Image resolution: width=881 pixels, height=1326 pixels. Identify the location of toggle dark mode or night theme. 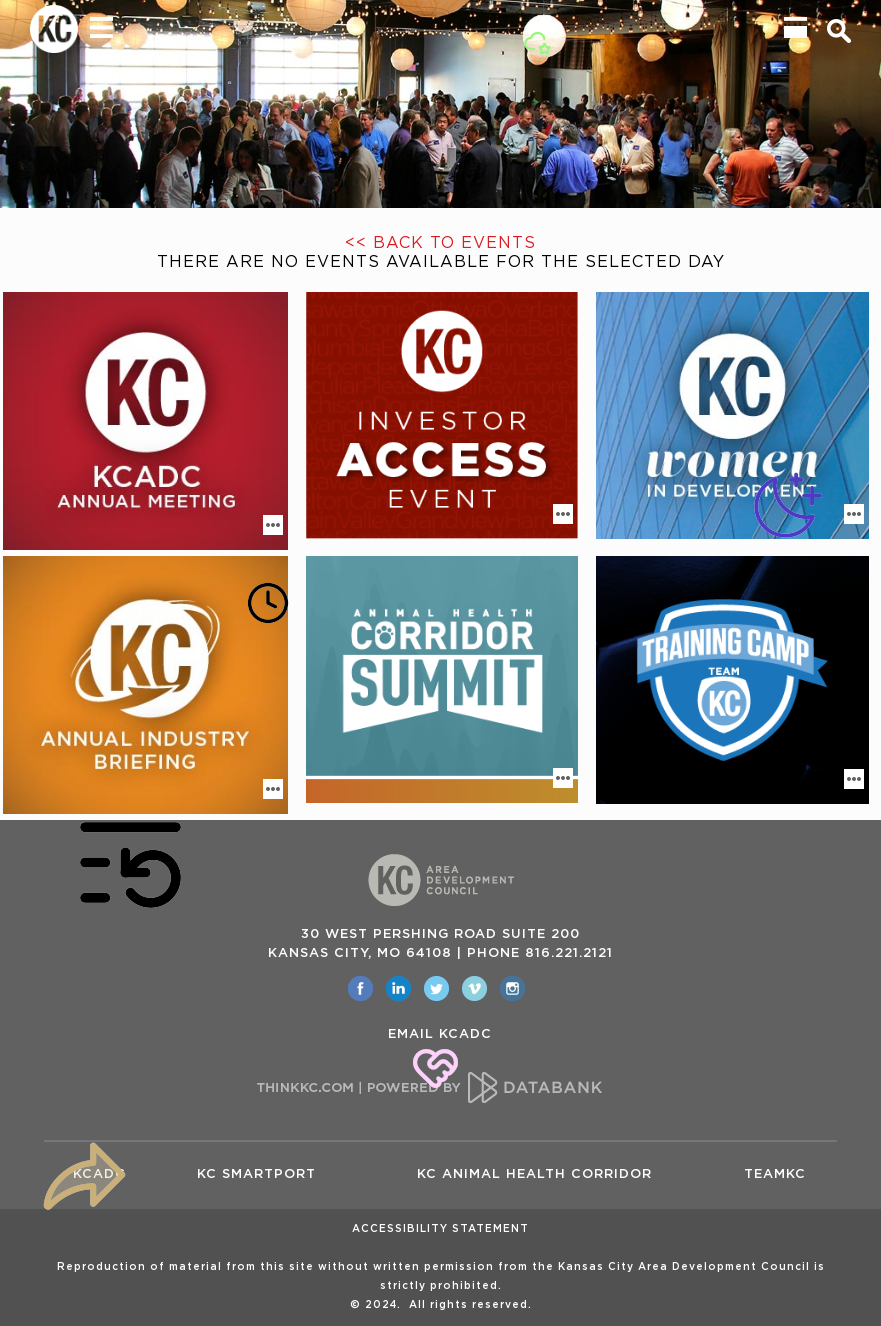
(785, 506).